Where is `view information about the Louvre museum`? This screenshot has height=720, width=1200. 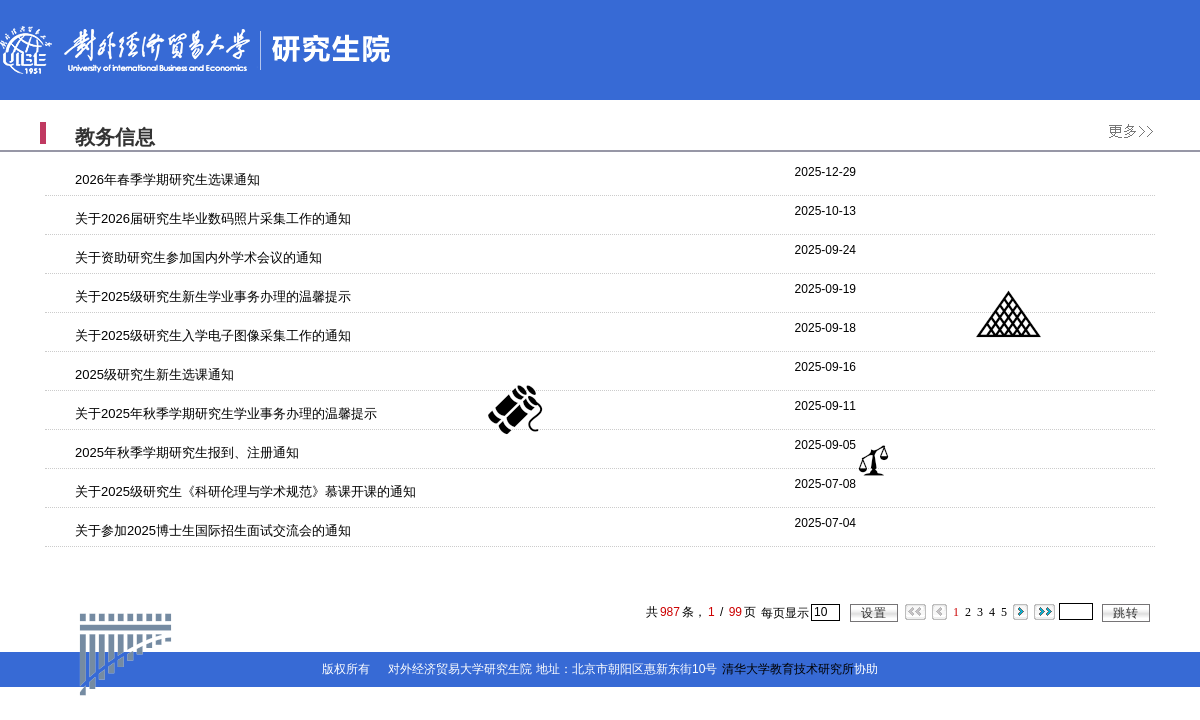 view information about the Louvre museum is located at coordinates (1008, 315).